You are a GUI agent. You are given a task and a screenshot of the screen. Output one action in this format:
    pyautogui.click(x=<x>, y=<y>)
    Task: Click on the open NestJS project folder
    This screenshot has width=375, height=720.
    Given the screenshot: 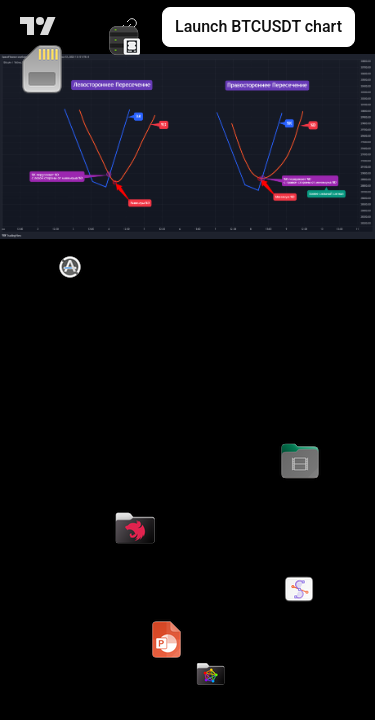 What is the action you would take?
    pyautogui.click(x=135, y=529)
    